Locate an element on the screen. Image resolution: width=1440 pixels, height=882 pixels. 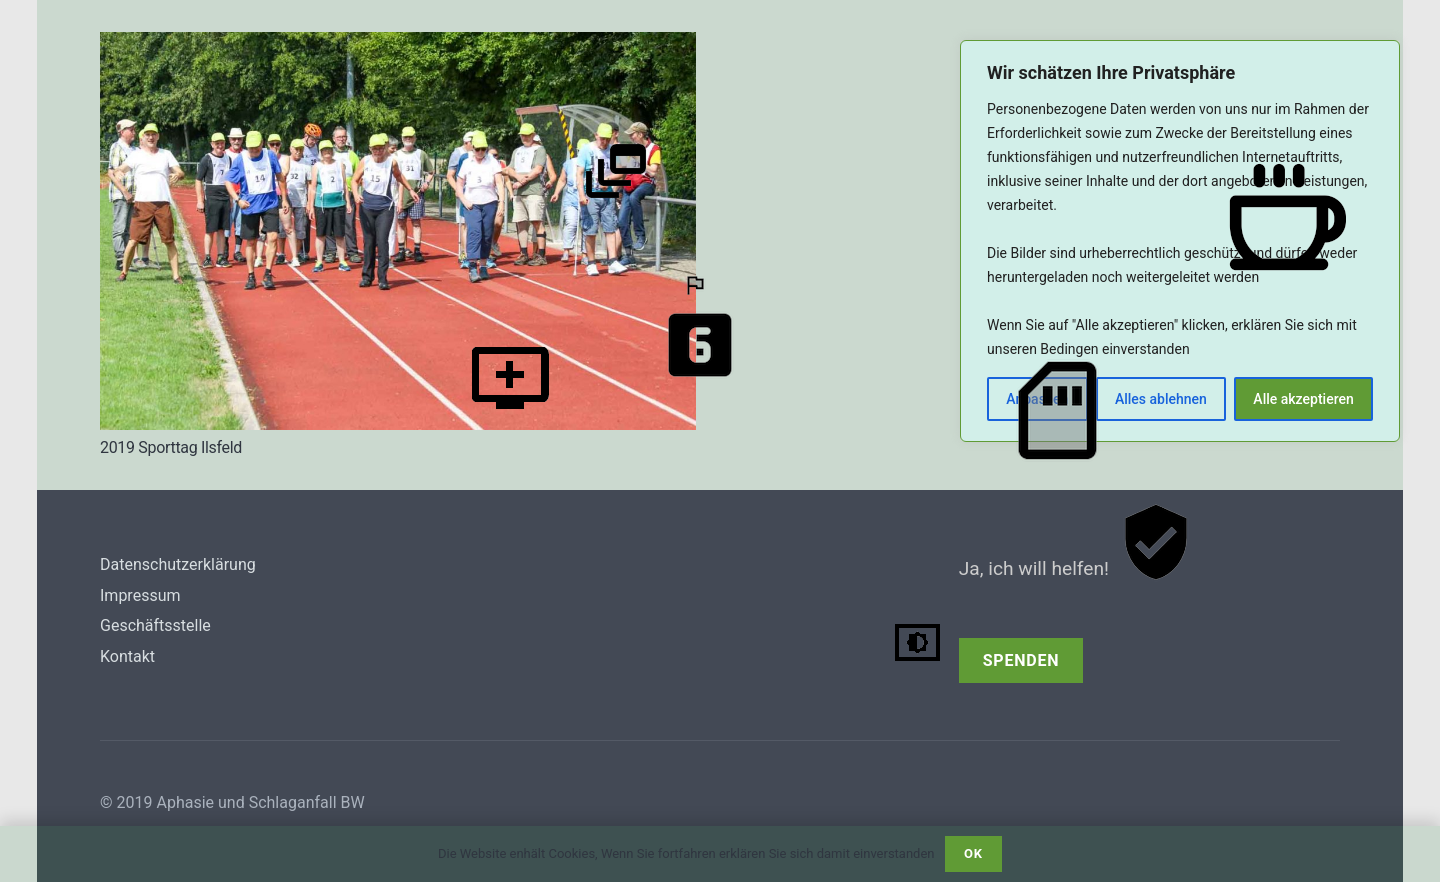
add current video to watch queue is located at coordinates (510, 378).